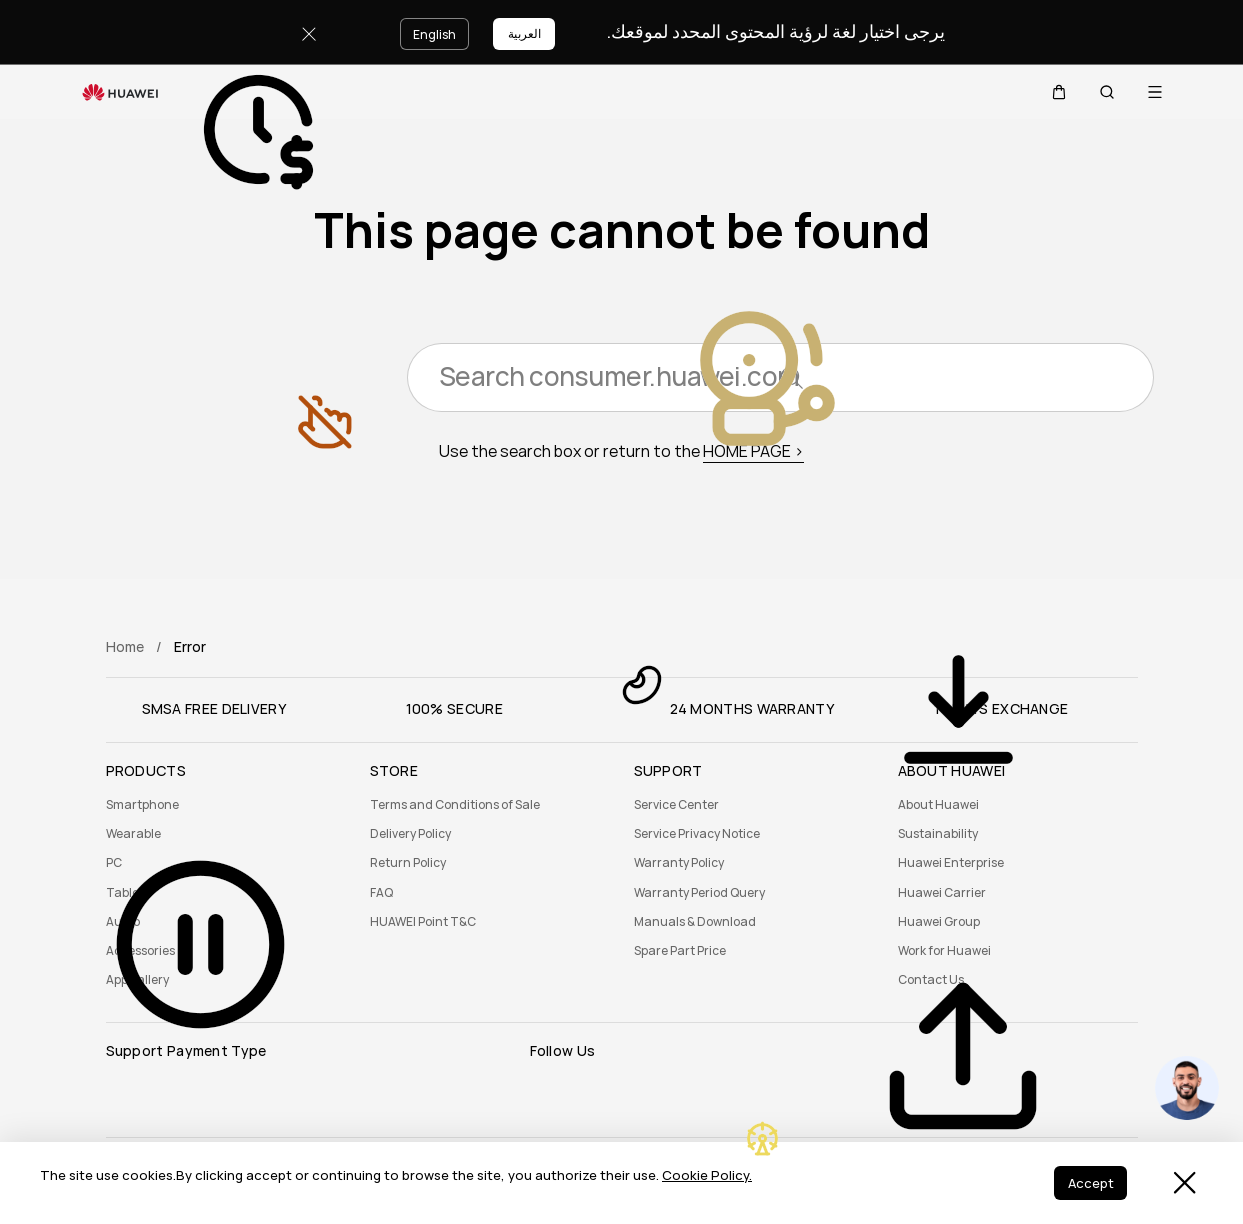  I want to click on disable touch or pointer input, so click(325, 422).